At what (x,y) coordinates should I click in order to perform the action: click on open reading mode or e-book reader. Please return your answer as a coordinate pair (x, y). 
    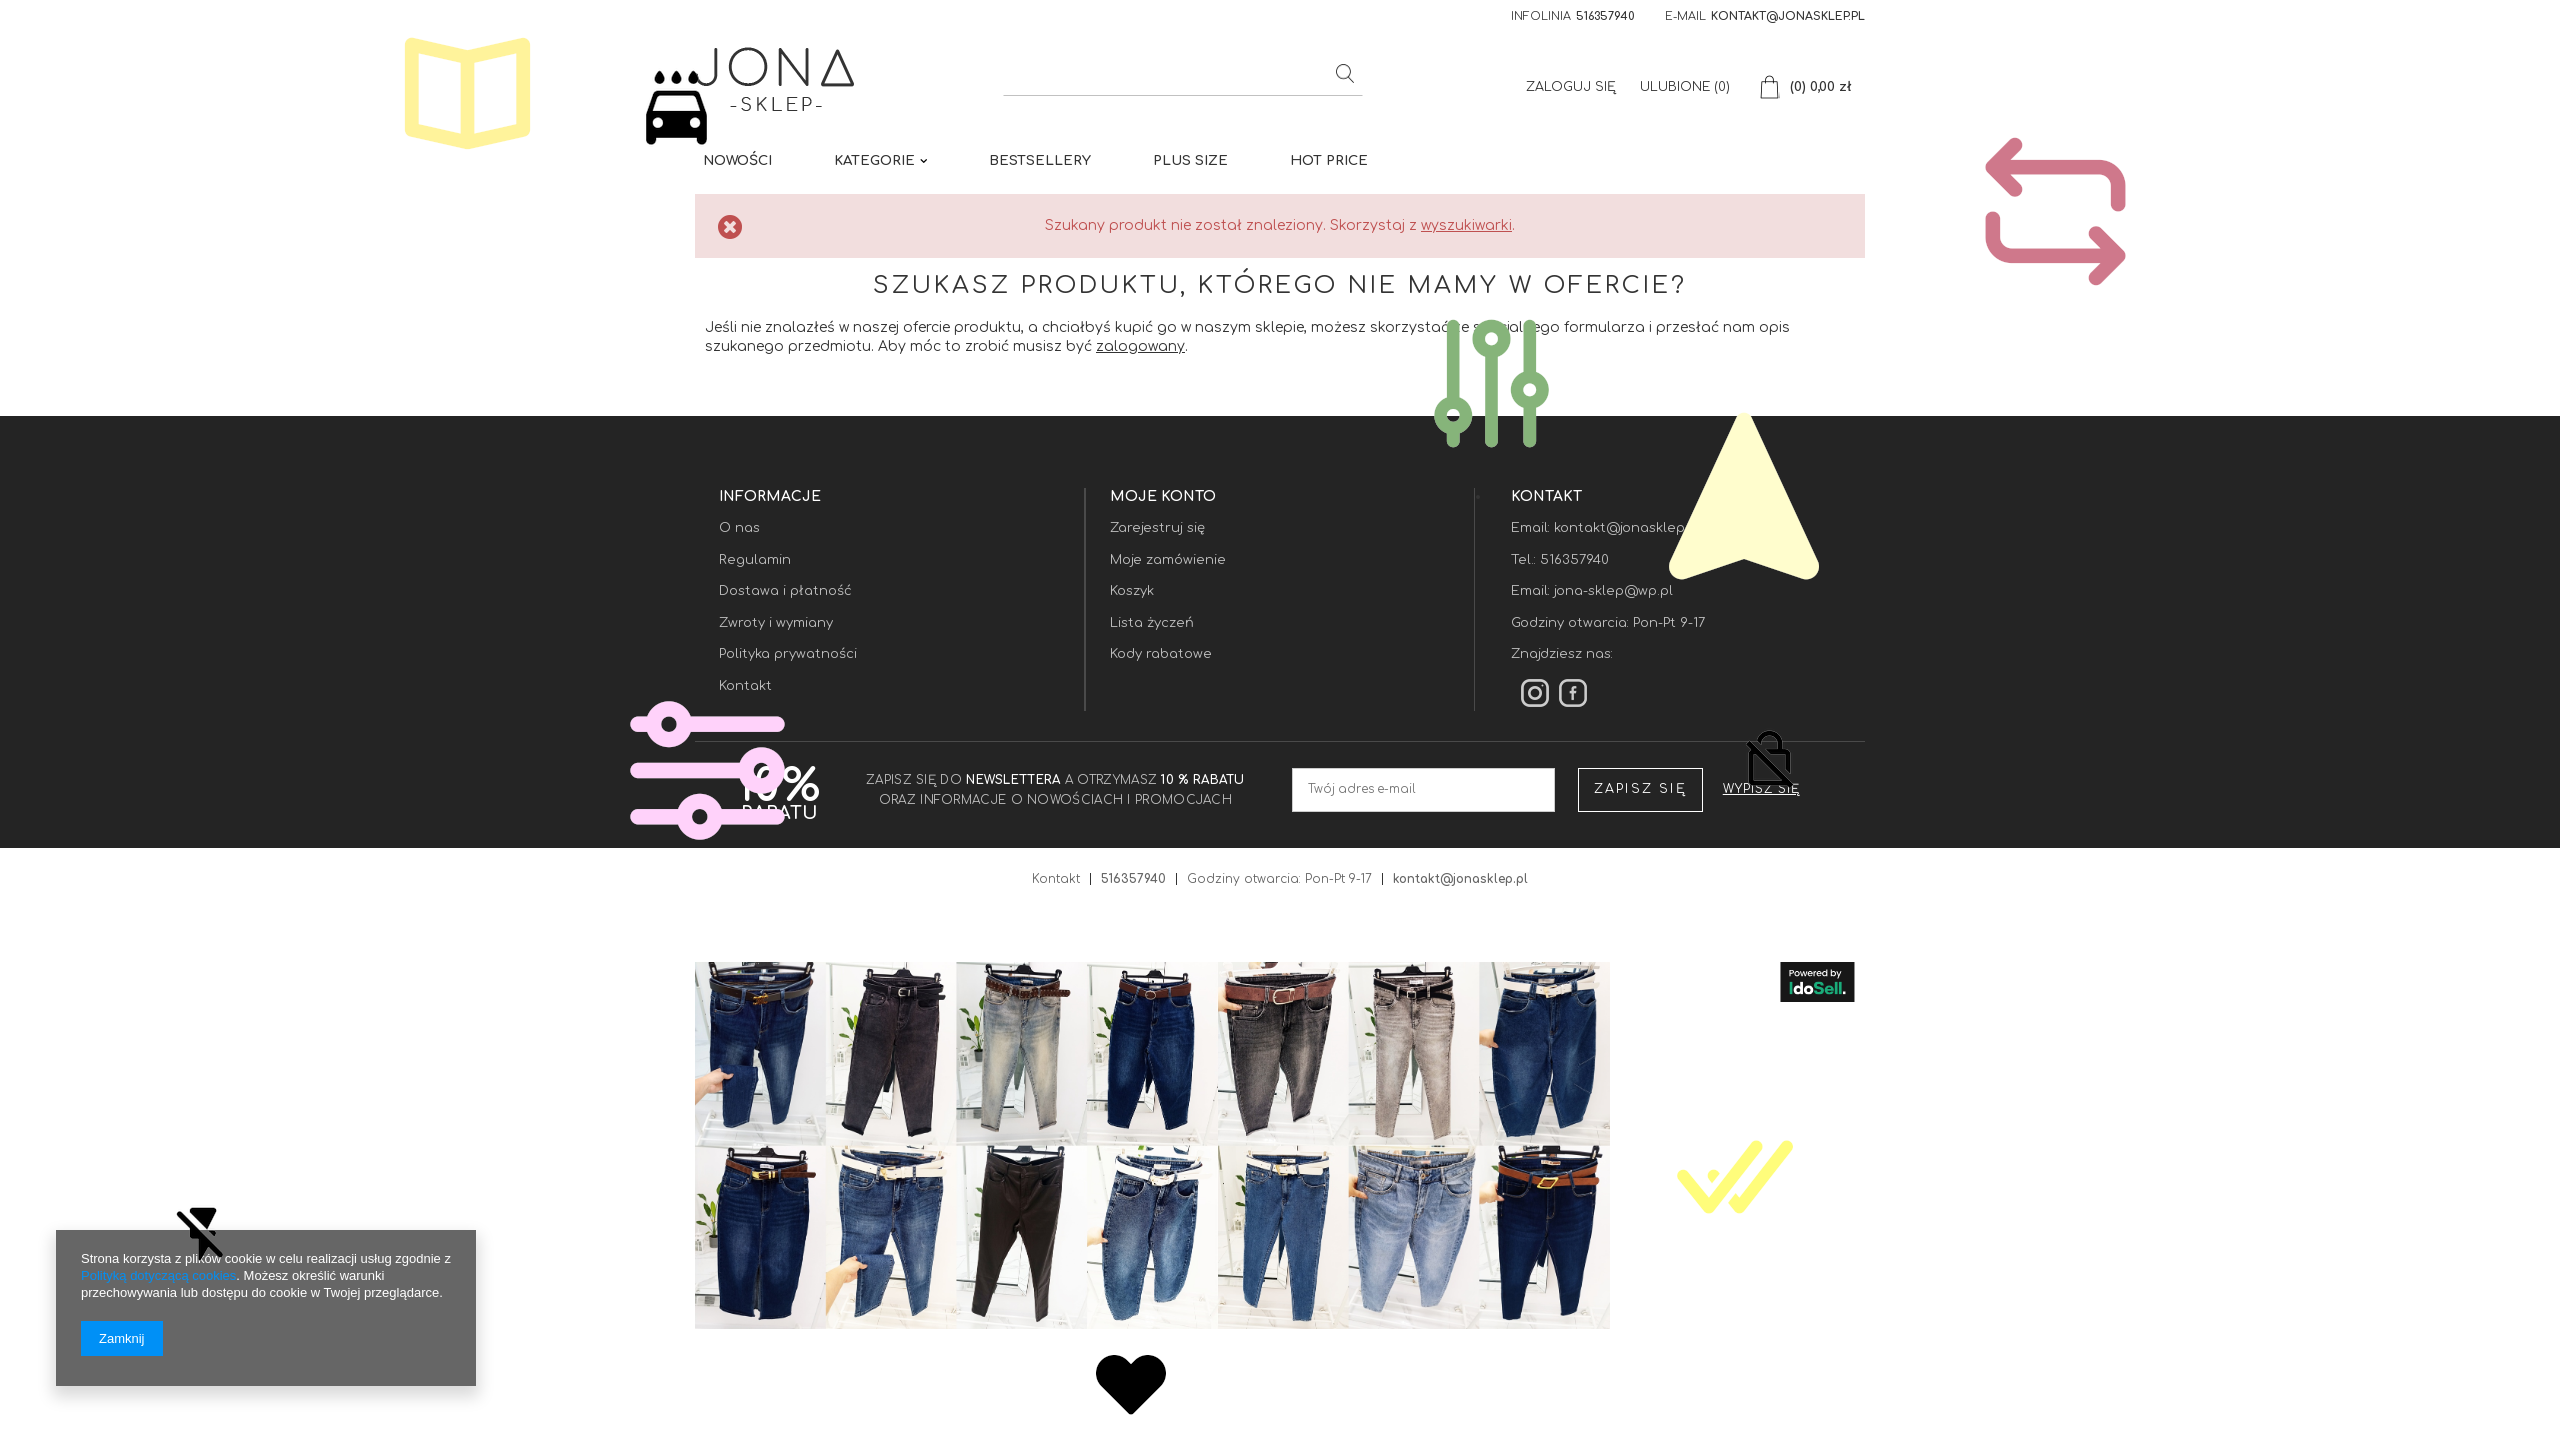
    Looking at the image, I should click on (467, 93).